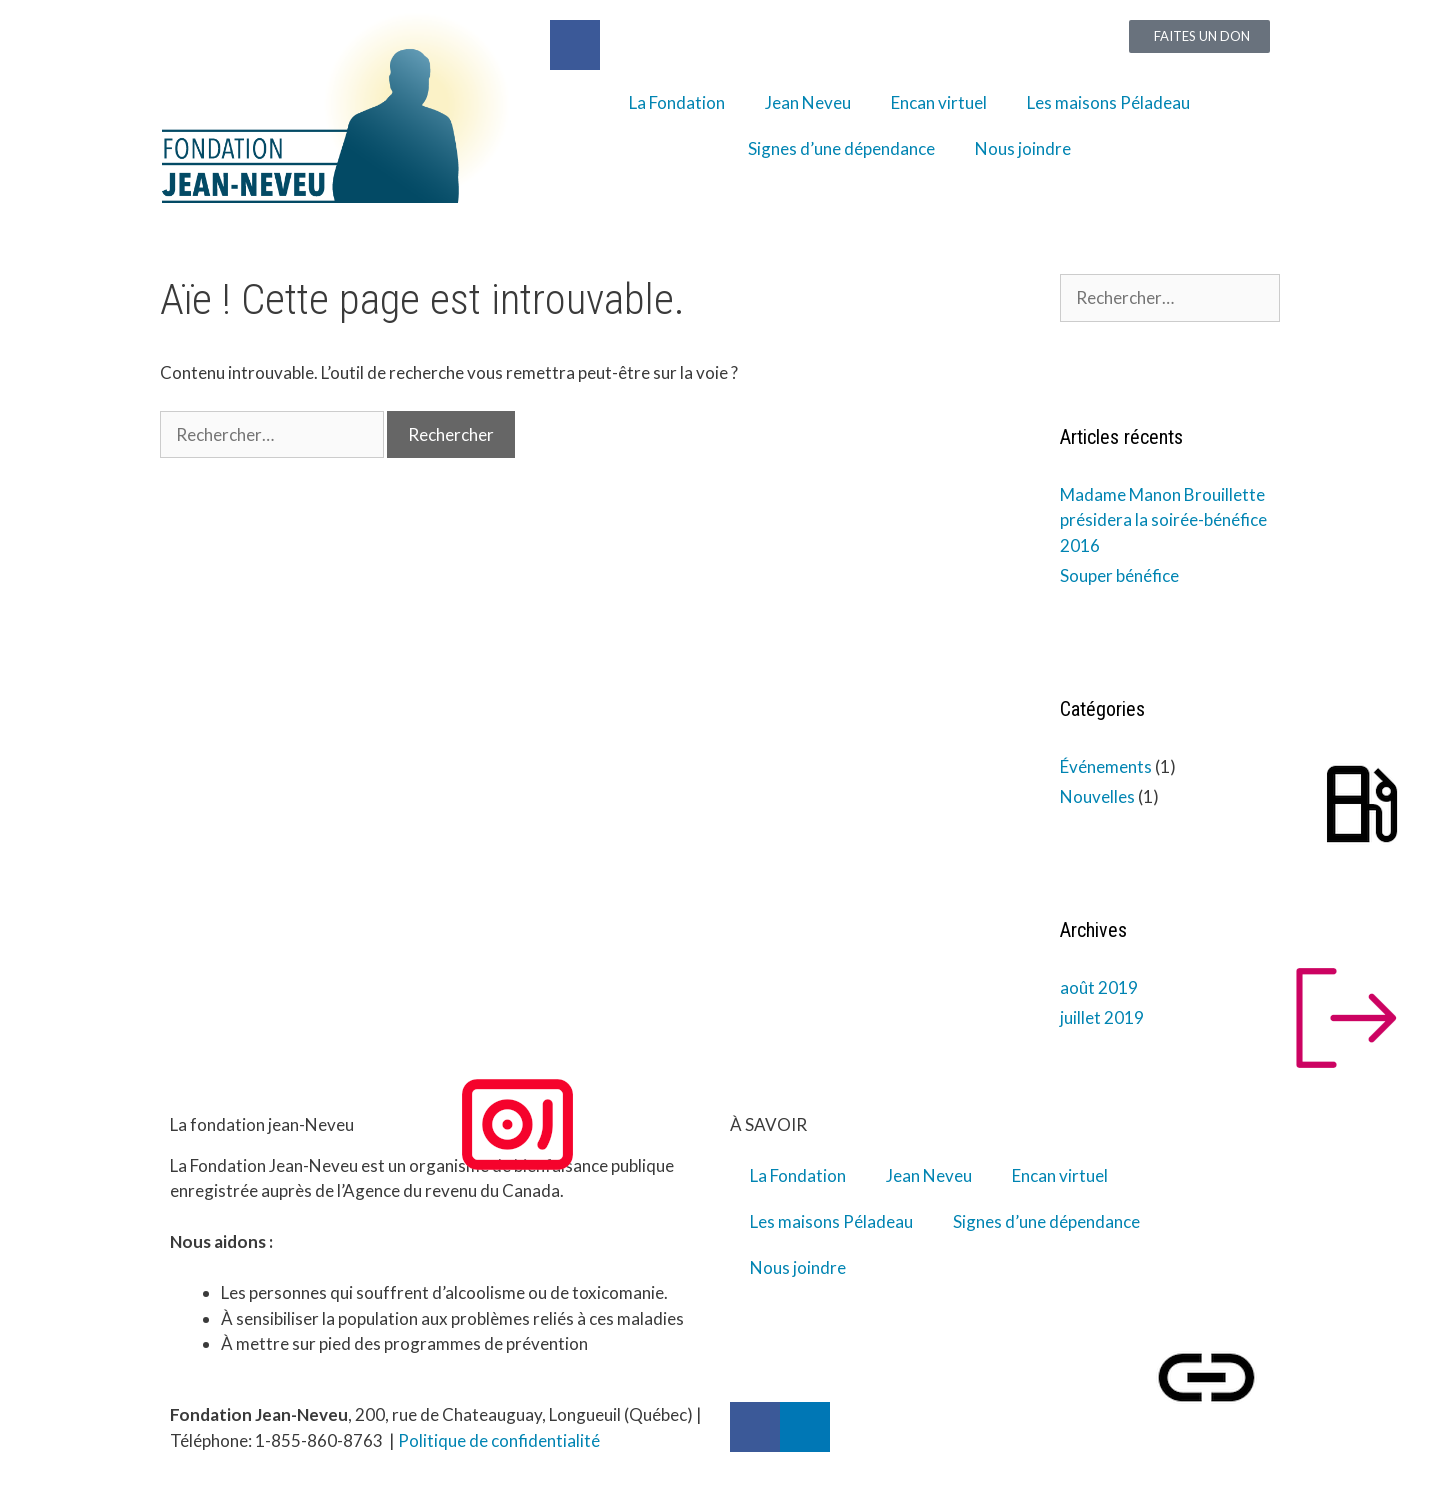  I want to click on sign out of your account, so click(1342, 1018).